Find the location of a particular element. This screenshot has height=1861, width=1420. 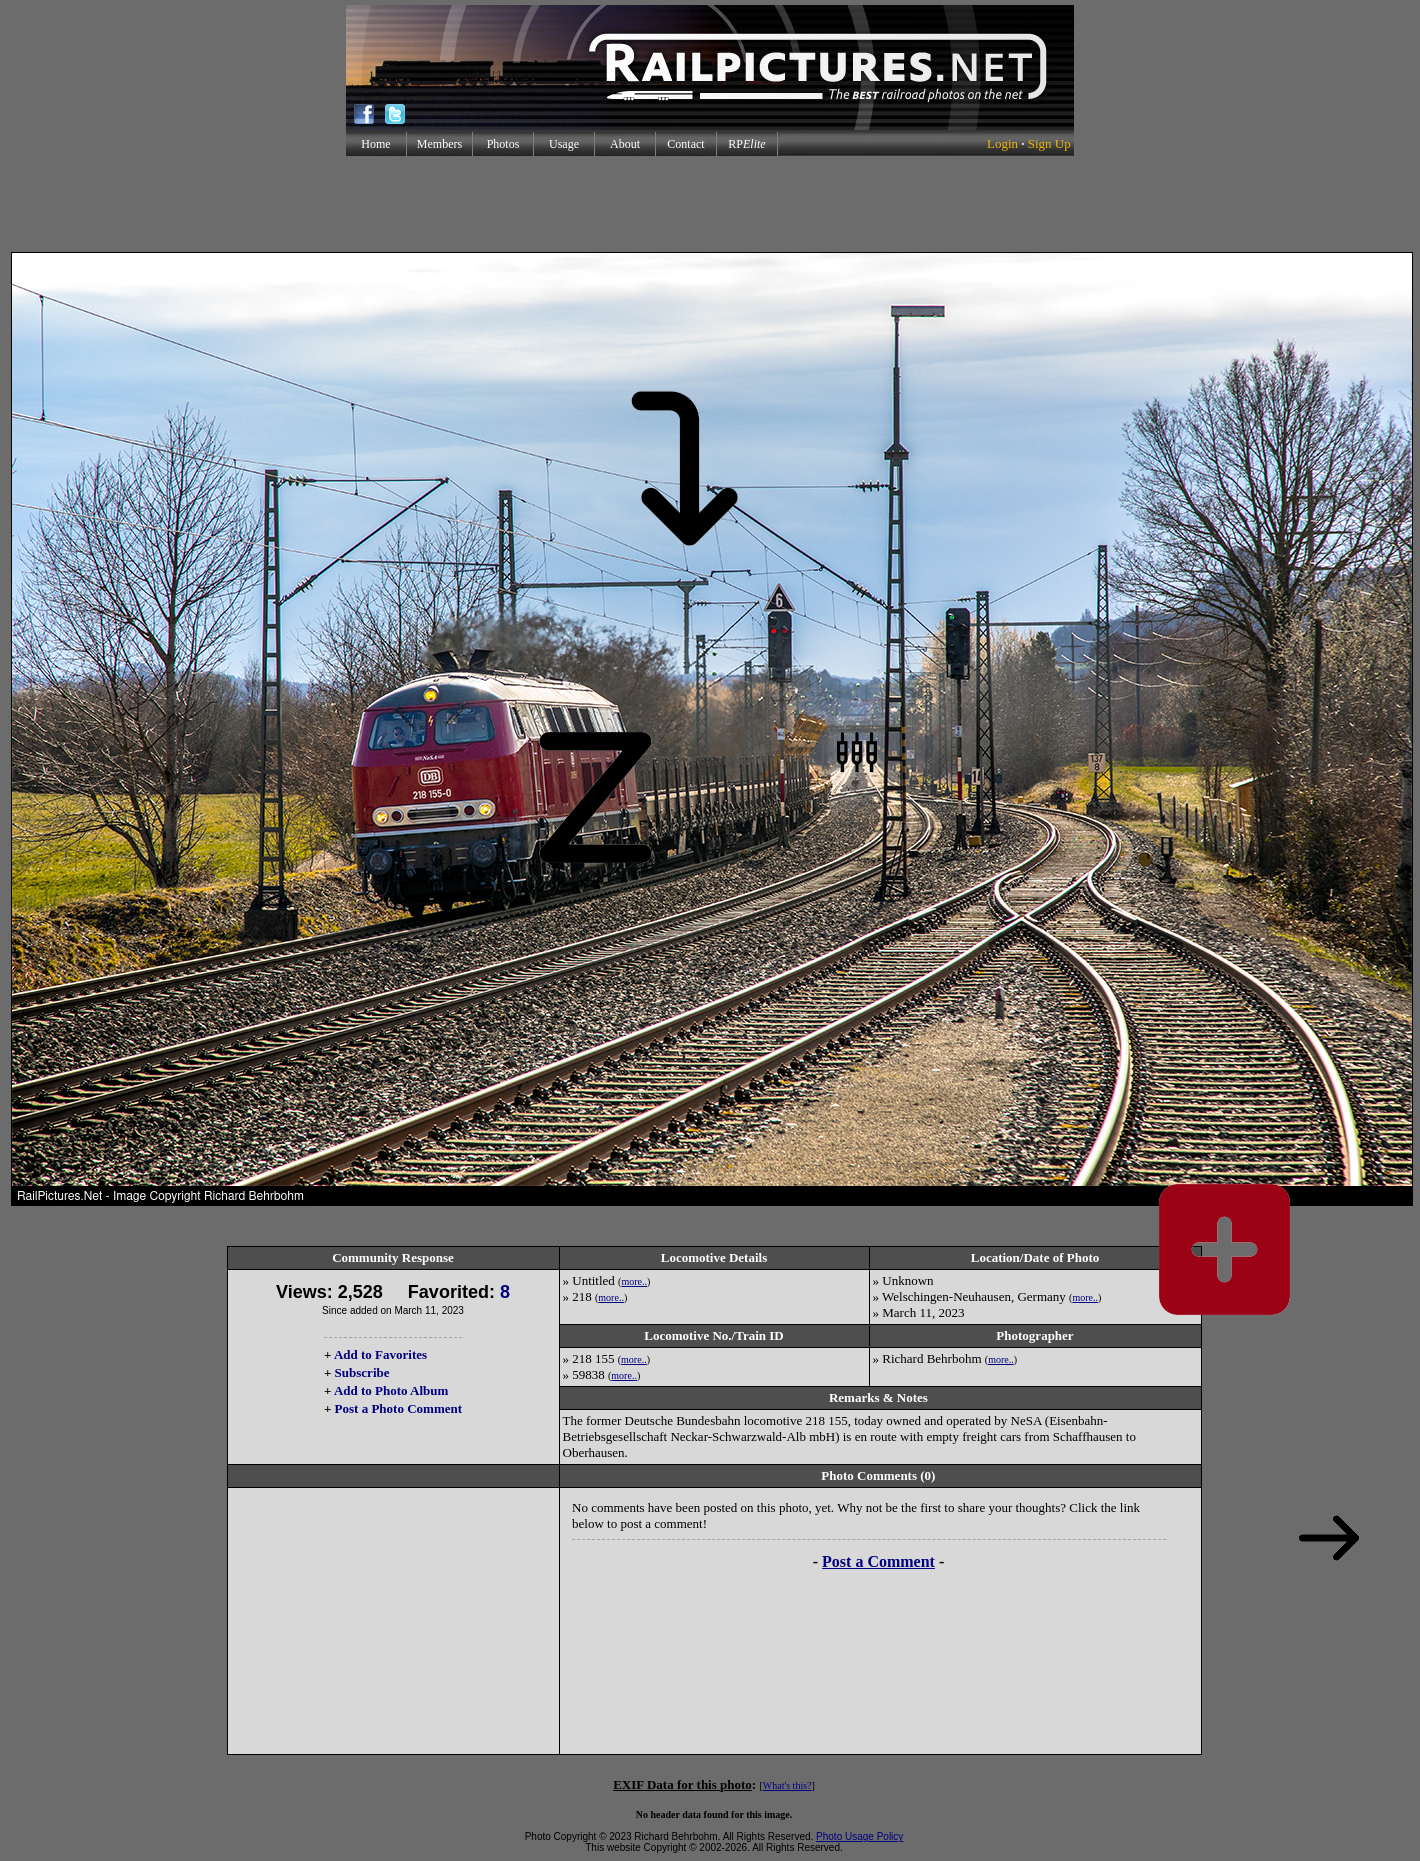

add a new item is located at coordinates (1224, 1249).